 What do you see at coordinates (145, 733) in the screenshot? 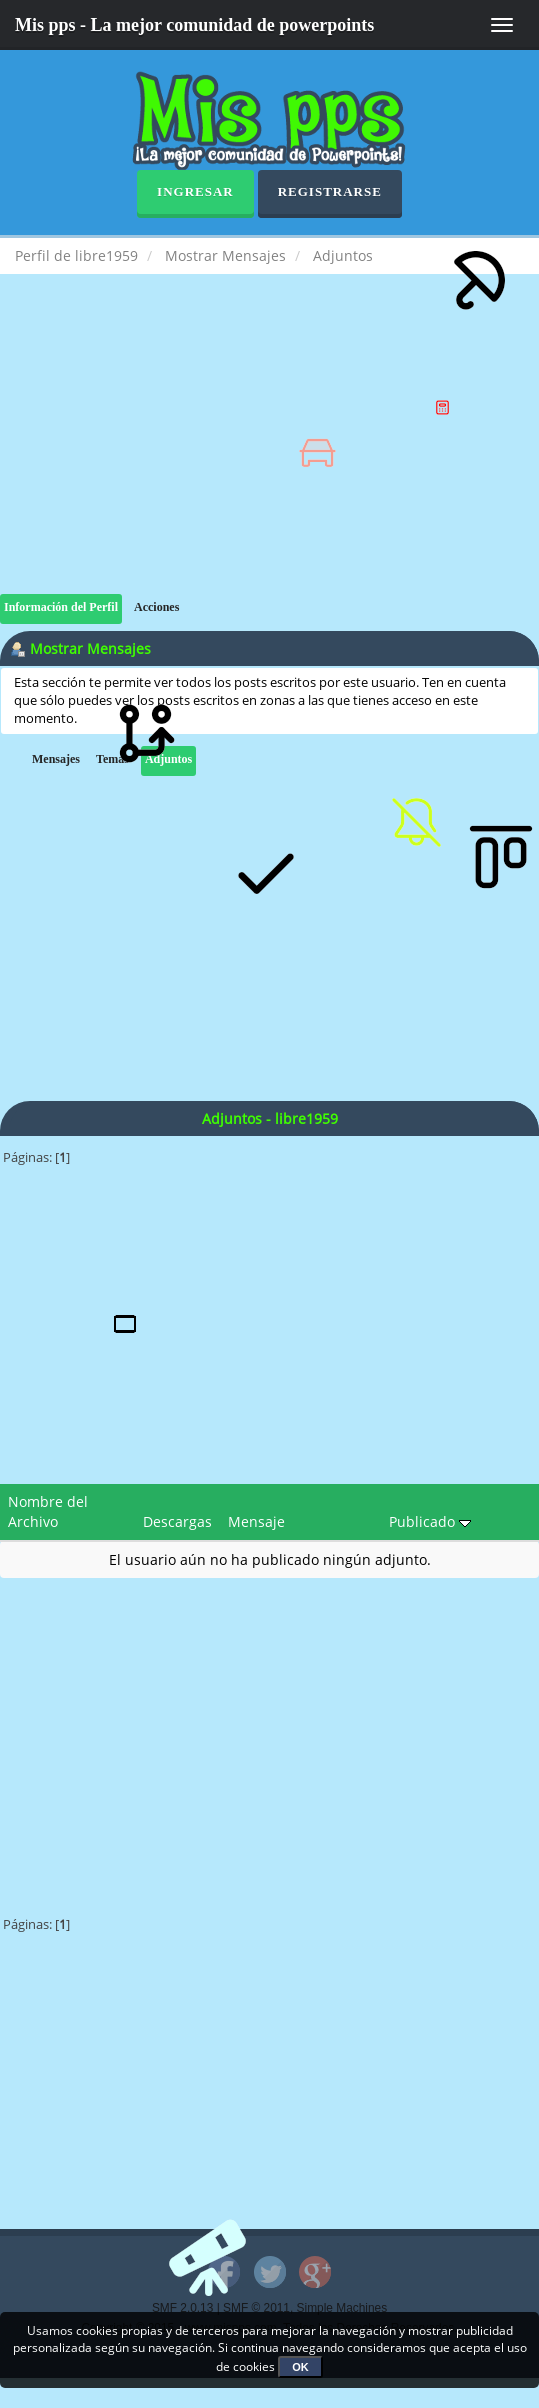
I see `create a new branch in version control` at bounding box center [145, 733].